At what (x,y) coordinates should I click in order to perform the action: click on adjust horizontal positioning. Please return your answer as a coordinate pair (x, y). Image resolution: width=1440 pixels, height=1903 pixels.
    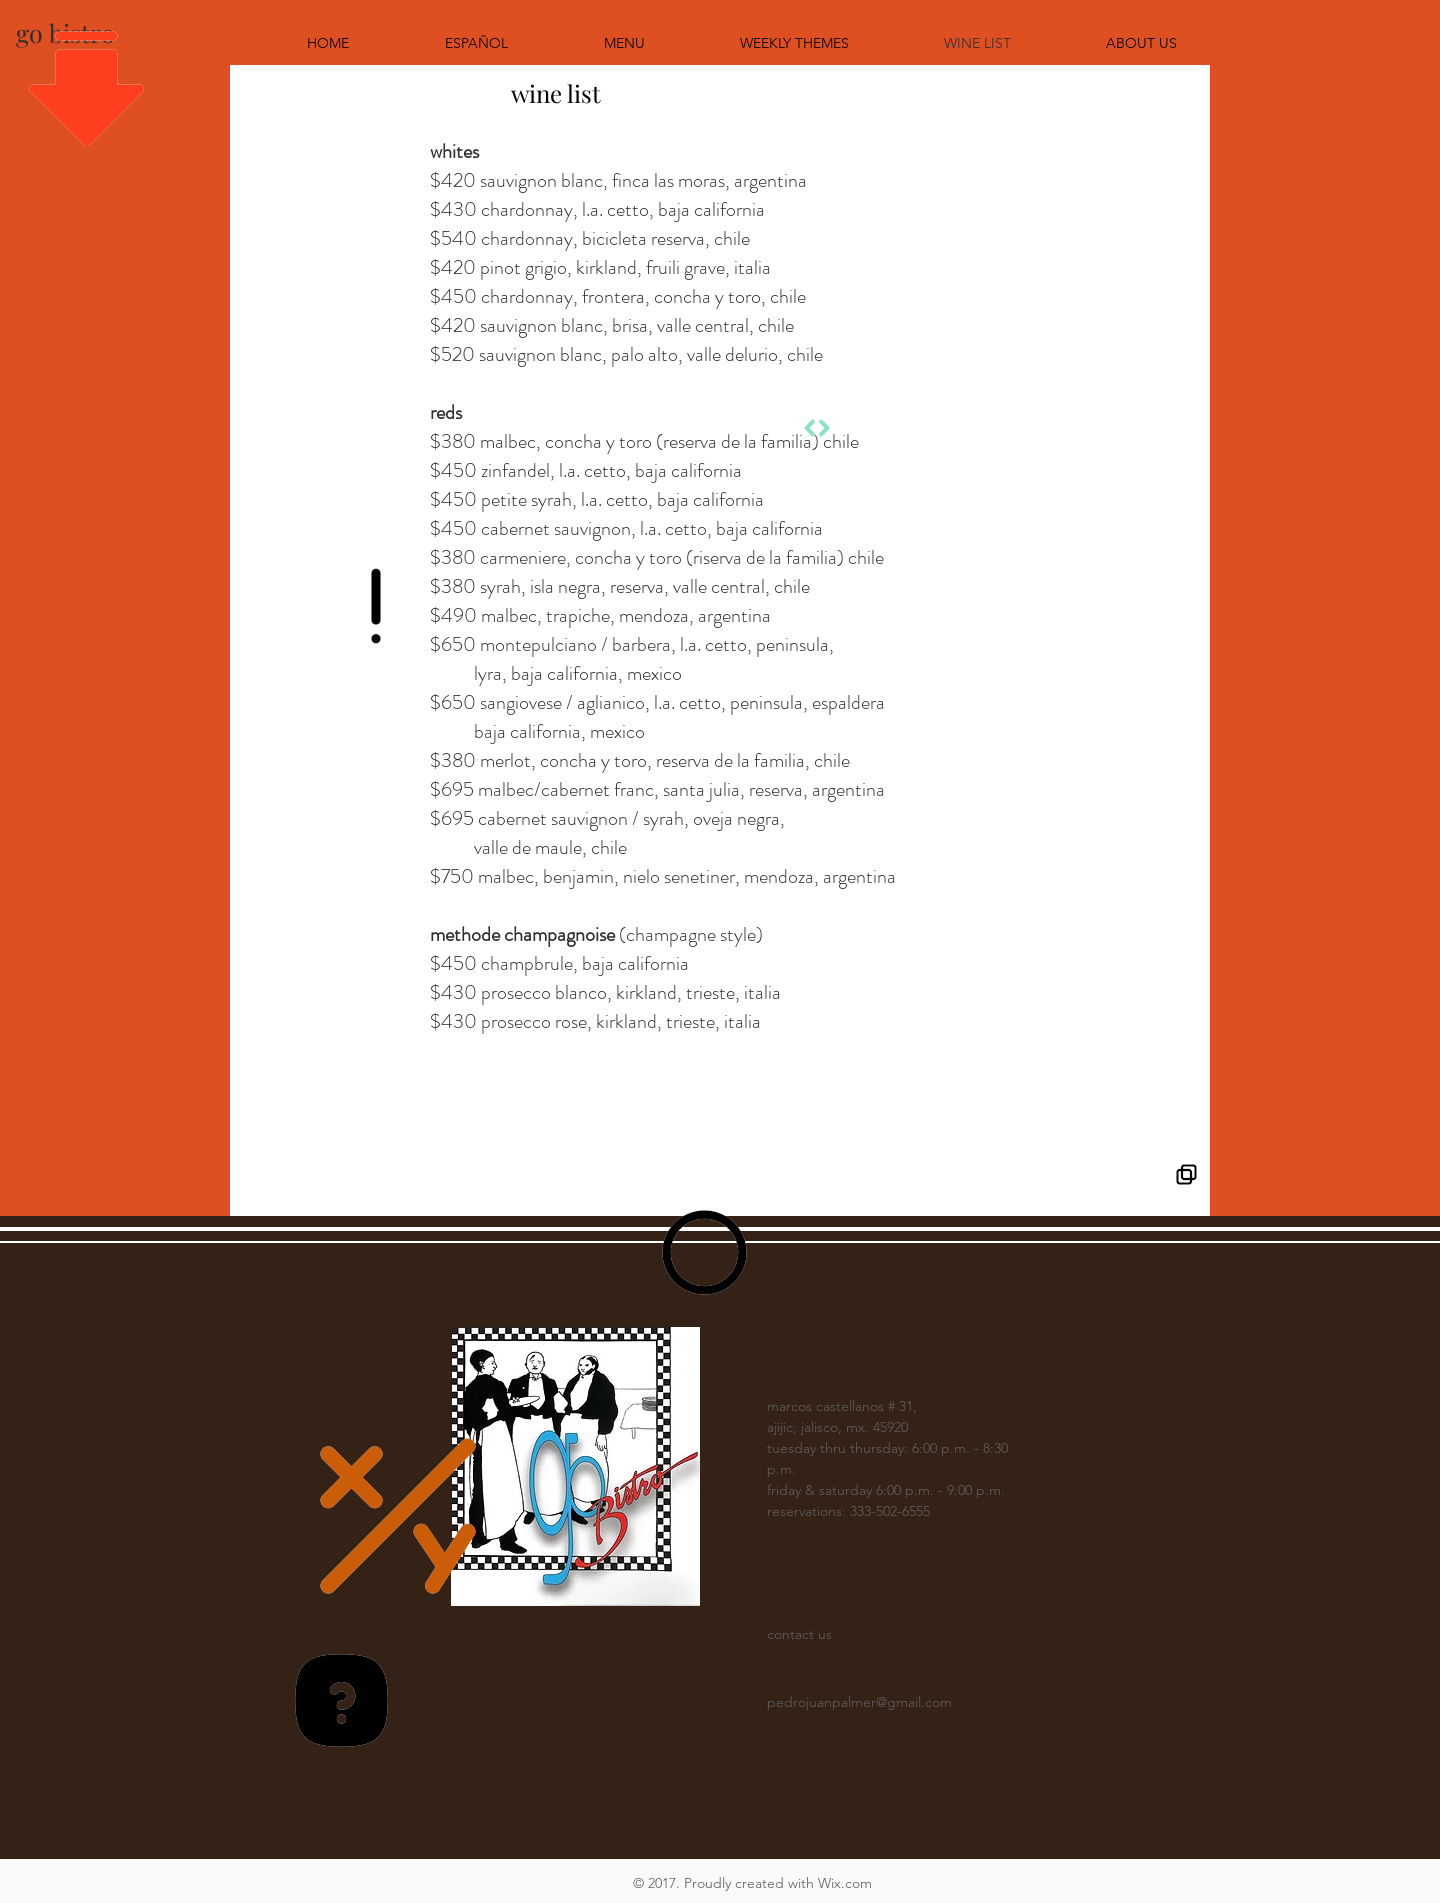
    Looking at the image, I should click on (817, 428).